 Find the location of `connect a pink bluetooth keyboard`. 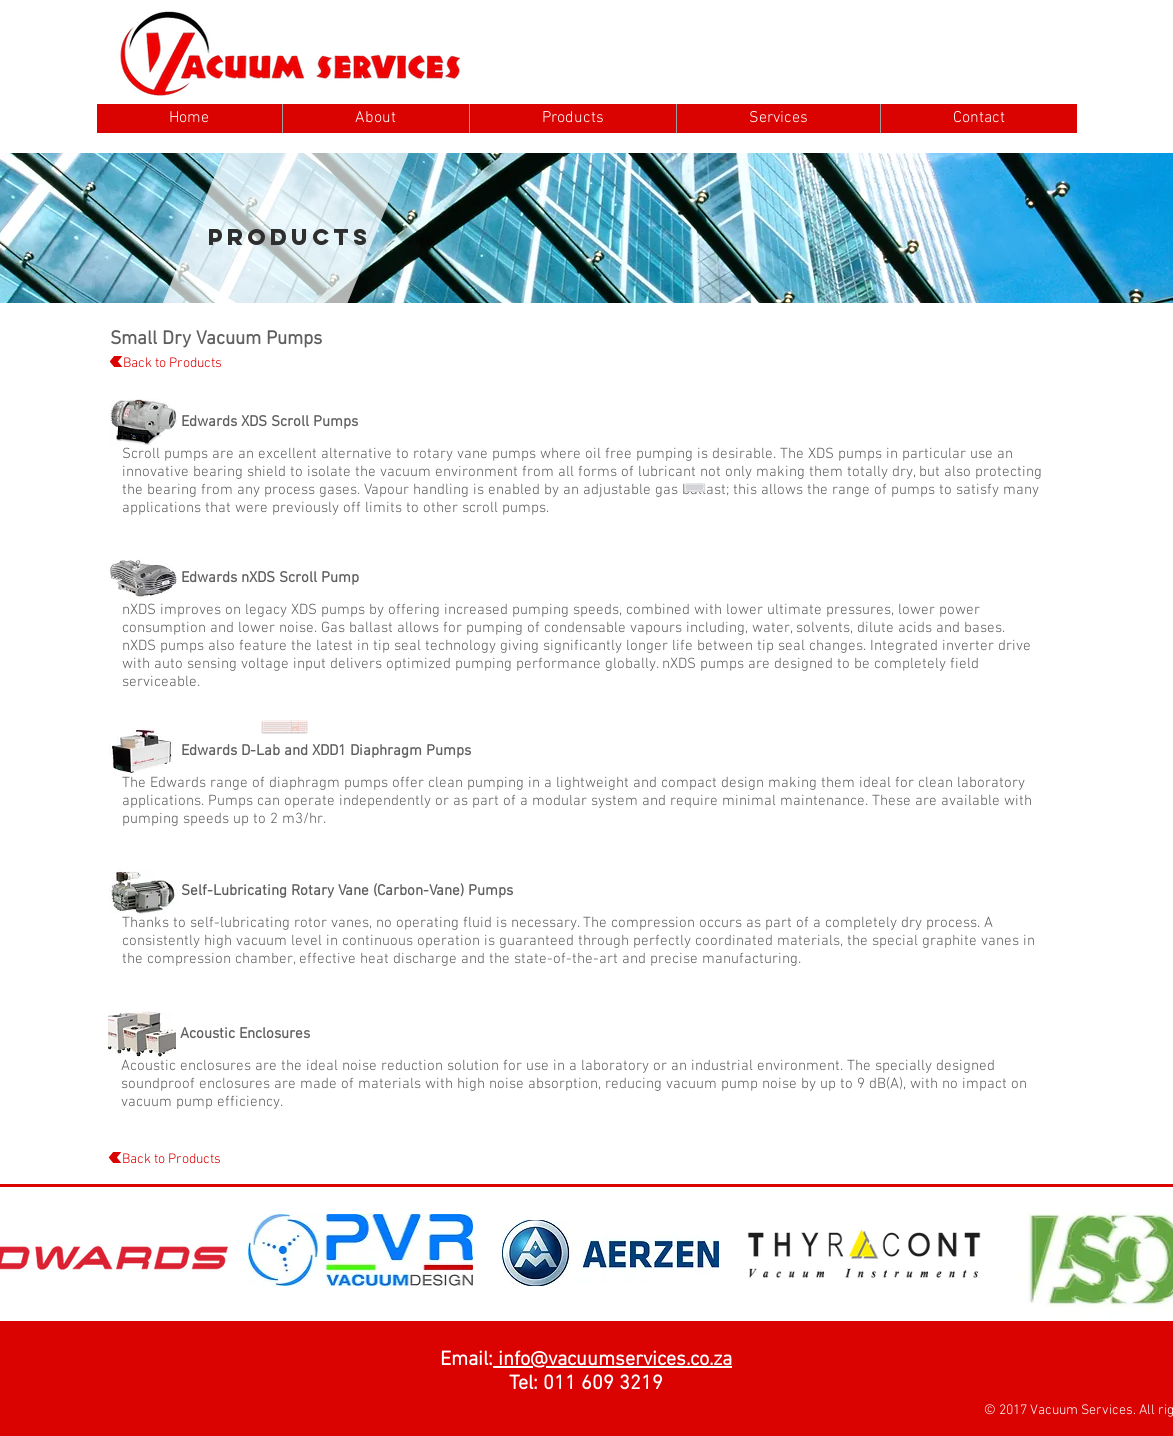

connect a pink bluetooth keyboard is located at coordinates (284, 726).